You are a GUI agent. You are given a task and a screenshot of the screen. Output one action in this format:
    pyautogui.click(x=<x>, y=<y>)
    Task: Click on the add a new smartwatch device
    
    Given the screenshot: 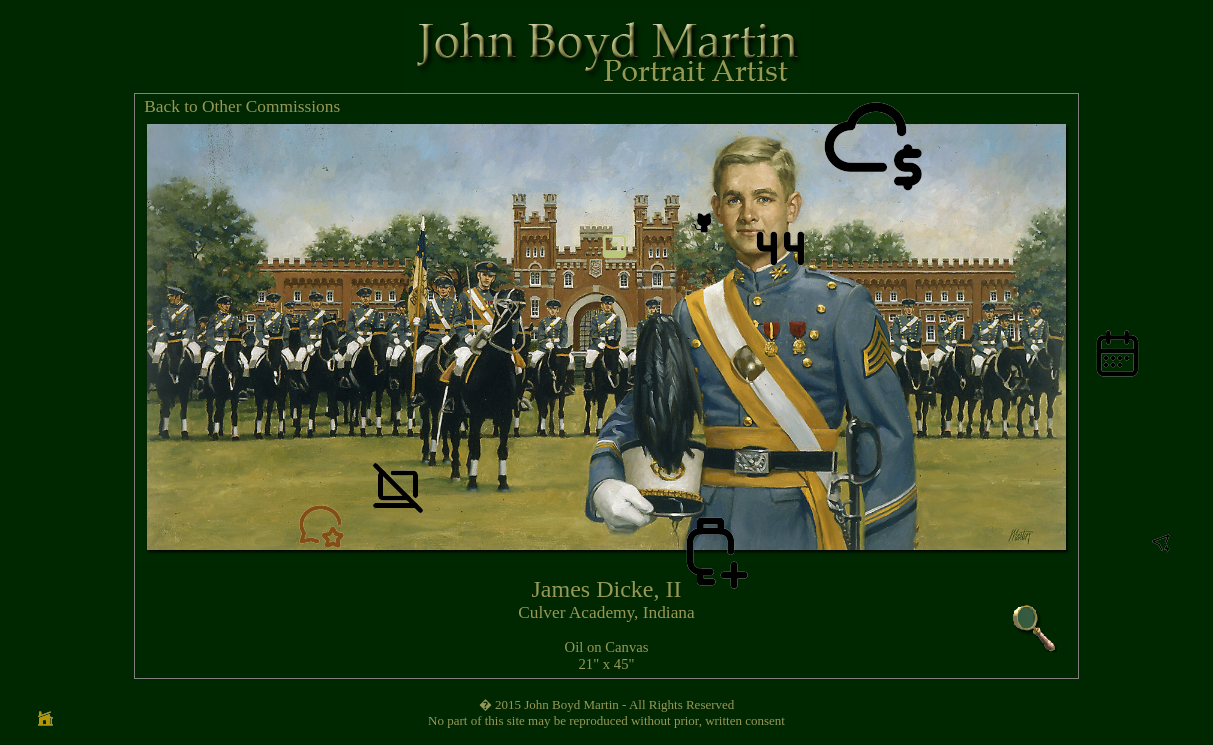 What is the action you would take?
    pyautogui.click(x=710, y=551)
    